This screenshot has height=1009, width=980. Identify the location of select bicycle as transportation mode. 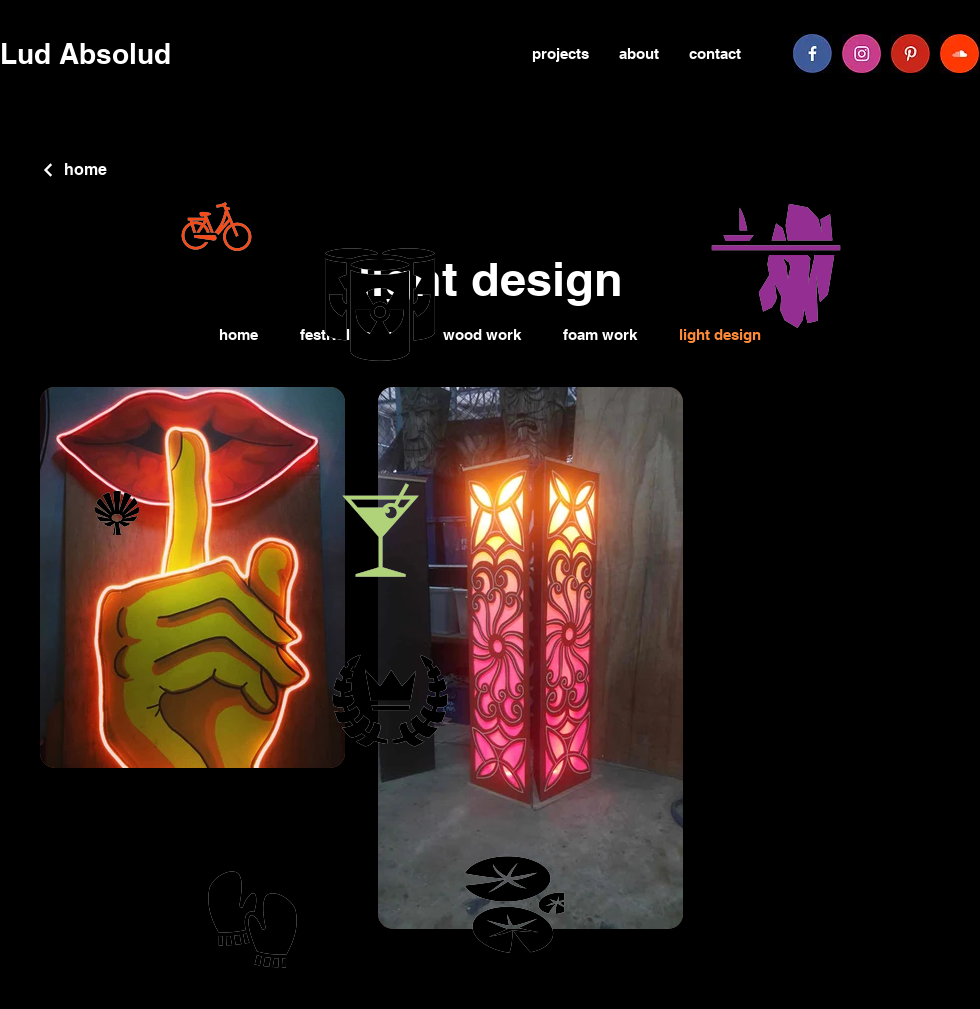
(216, 226).